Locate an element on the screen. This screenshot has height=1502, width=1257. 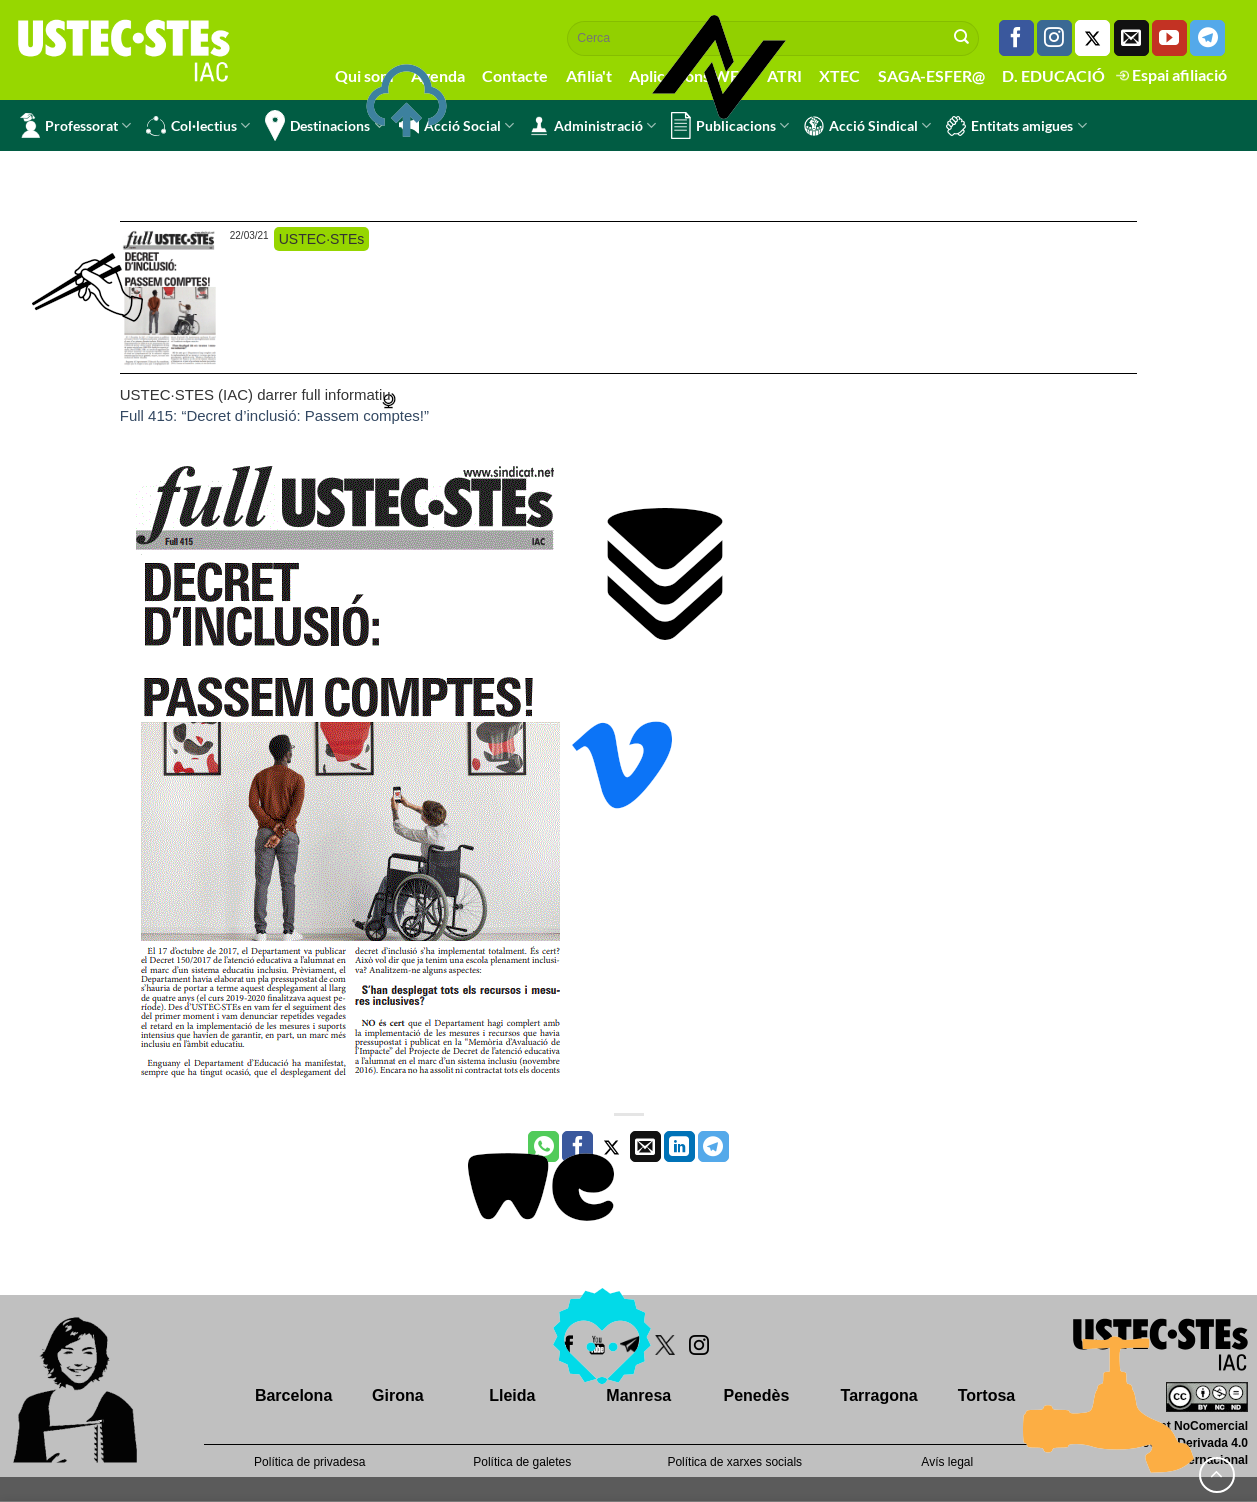
VictoriaMetrics logo is located at coordinates (665, 574).